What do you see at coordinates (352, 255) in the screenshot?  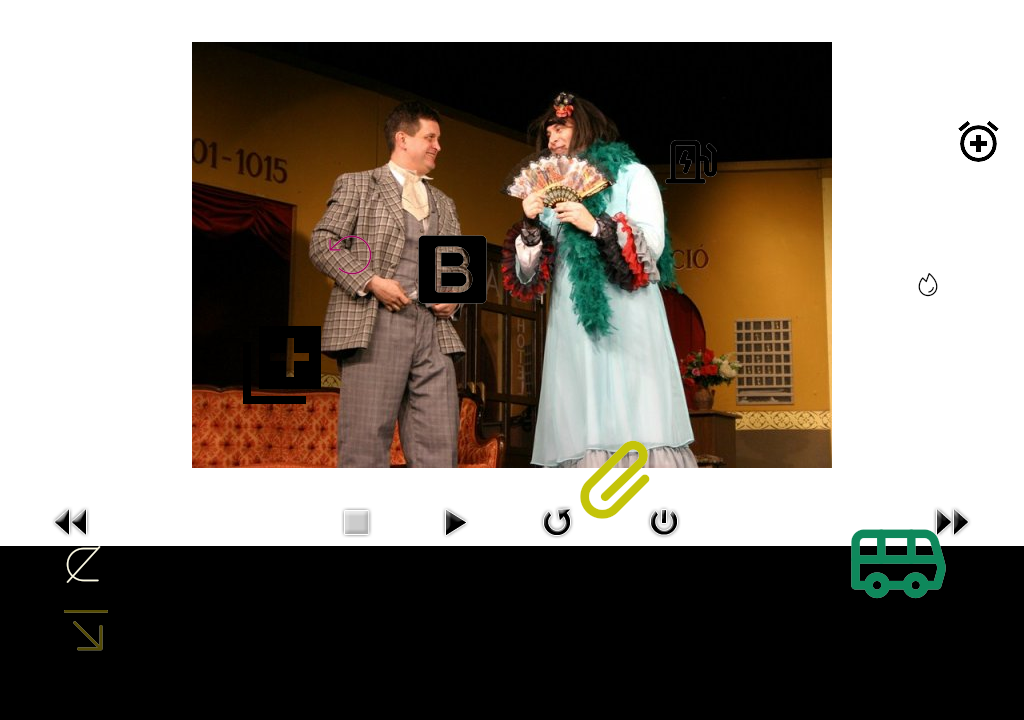 I see `undo last action` at bounding box center [352, 255].